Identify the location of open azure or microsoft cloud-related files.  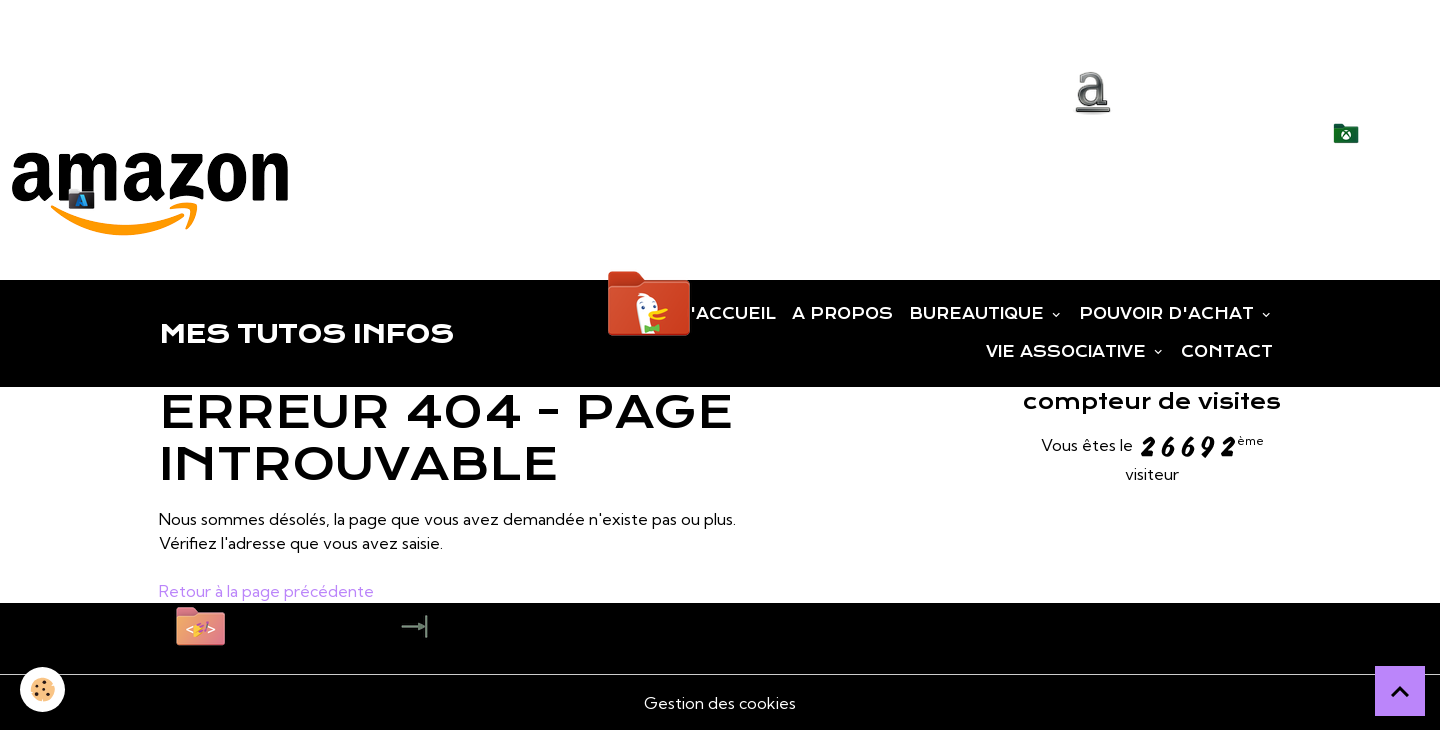
(81, 199).